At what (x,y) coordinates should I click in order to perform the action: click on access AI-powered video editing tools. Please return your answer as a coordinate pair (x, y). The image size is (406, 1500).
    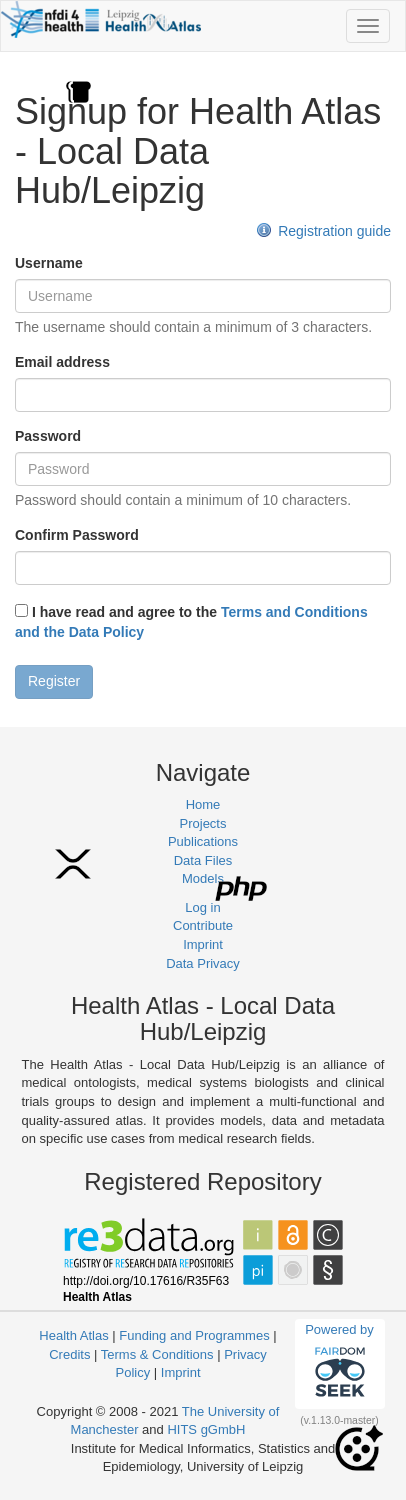
    Looking at the image, I should click on (357, 1449).